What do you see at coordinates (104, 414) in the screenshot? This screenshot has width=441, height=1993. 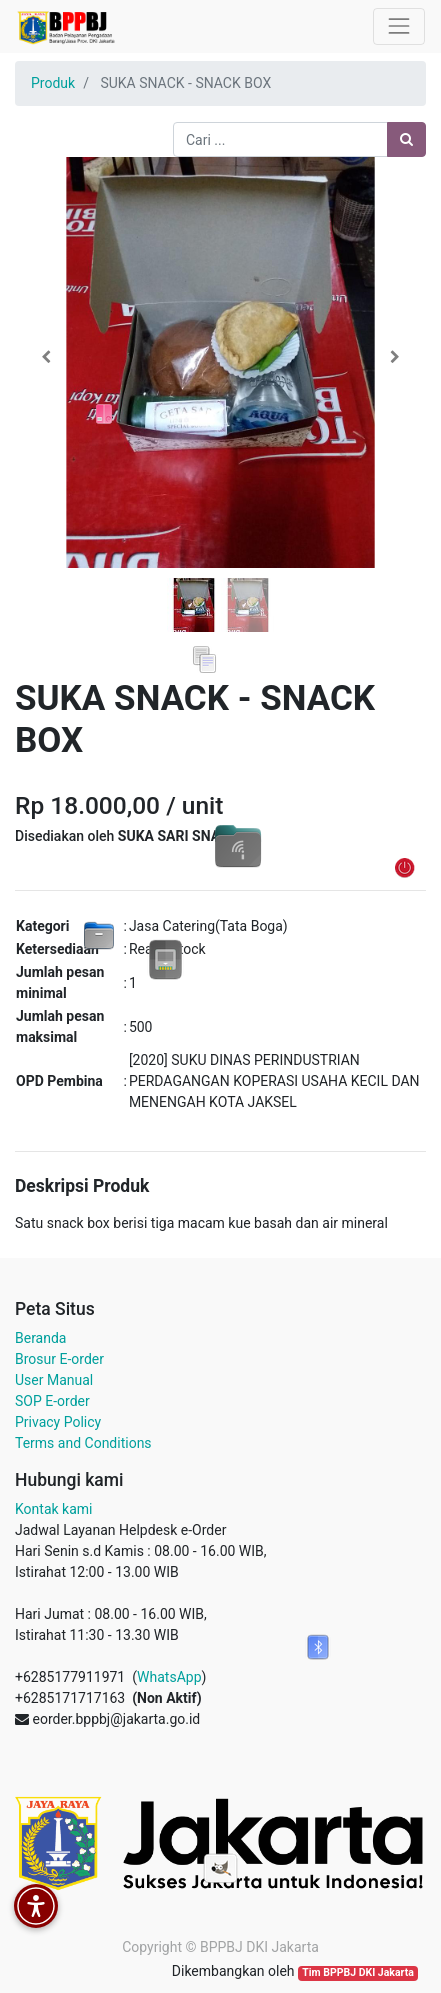 I see `debian software package file` at bounding box center [104, 414].